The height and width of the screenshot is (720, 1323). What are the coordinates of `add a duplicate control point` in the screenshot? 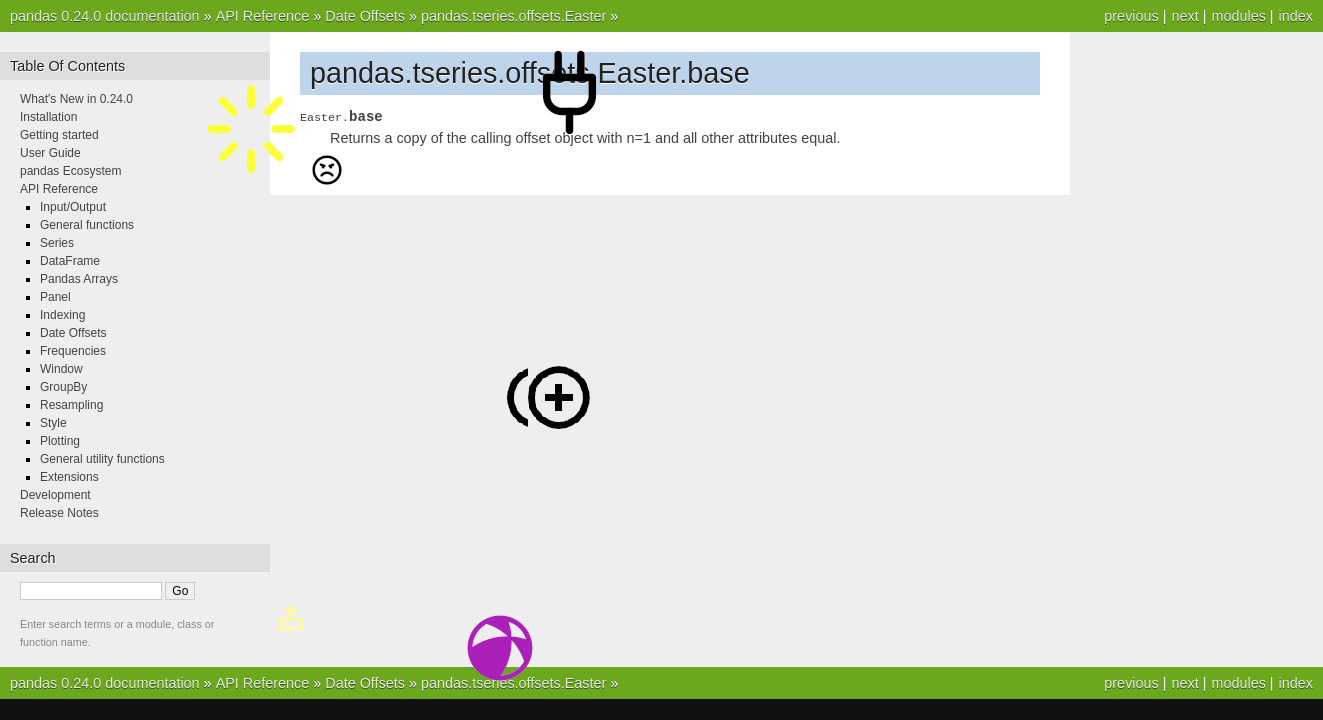 It's located at (548, 397).